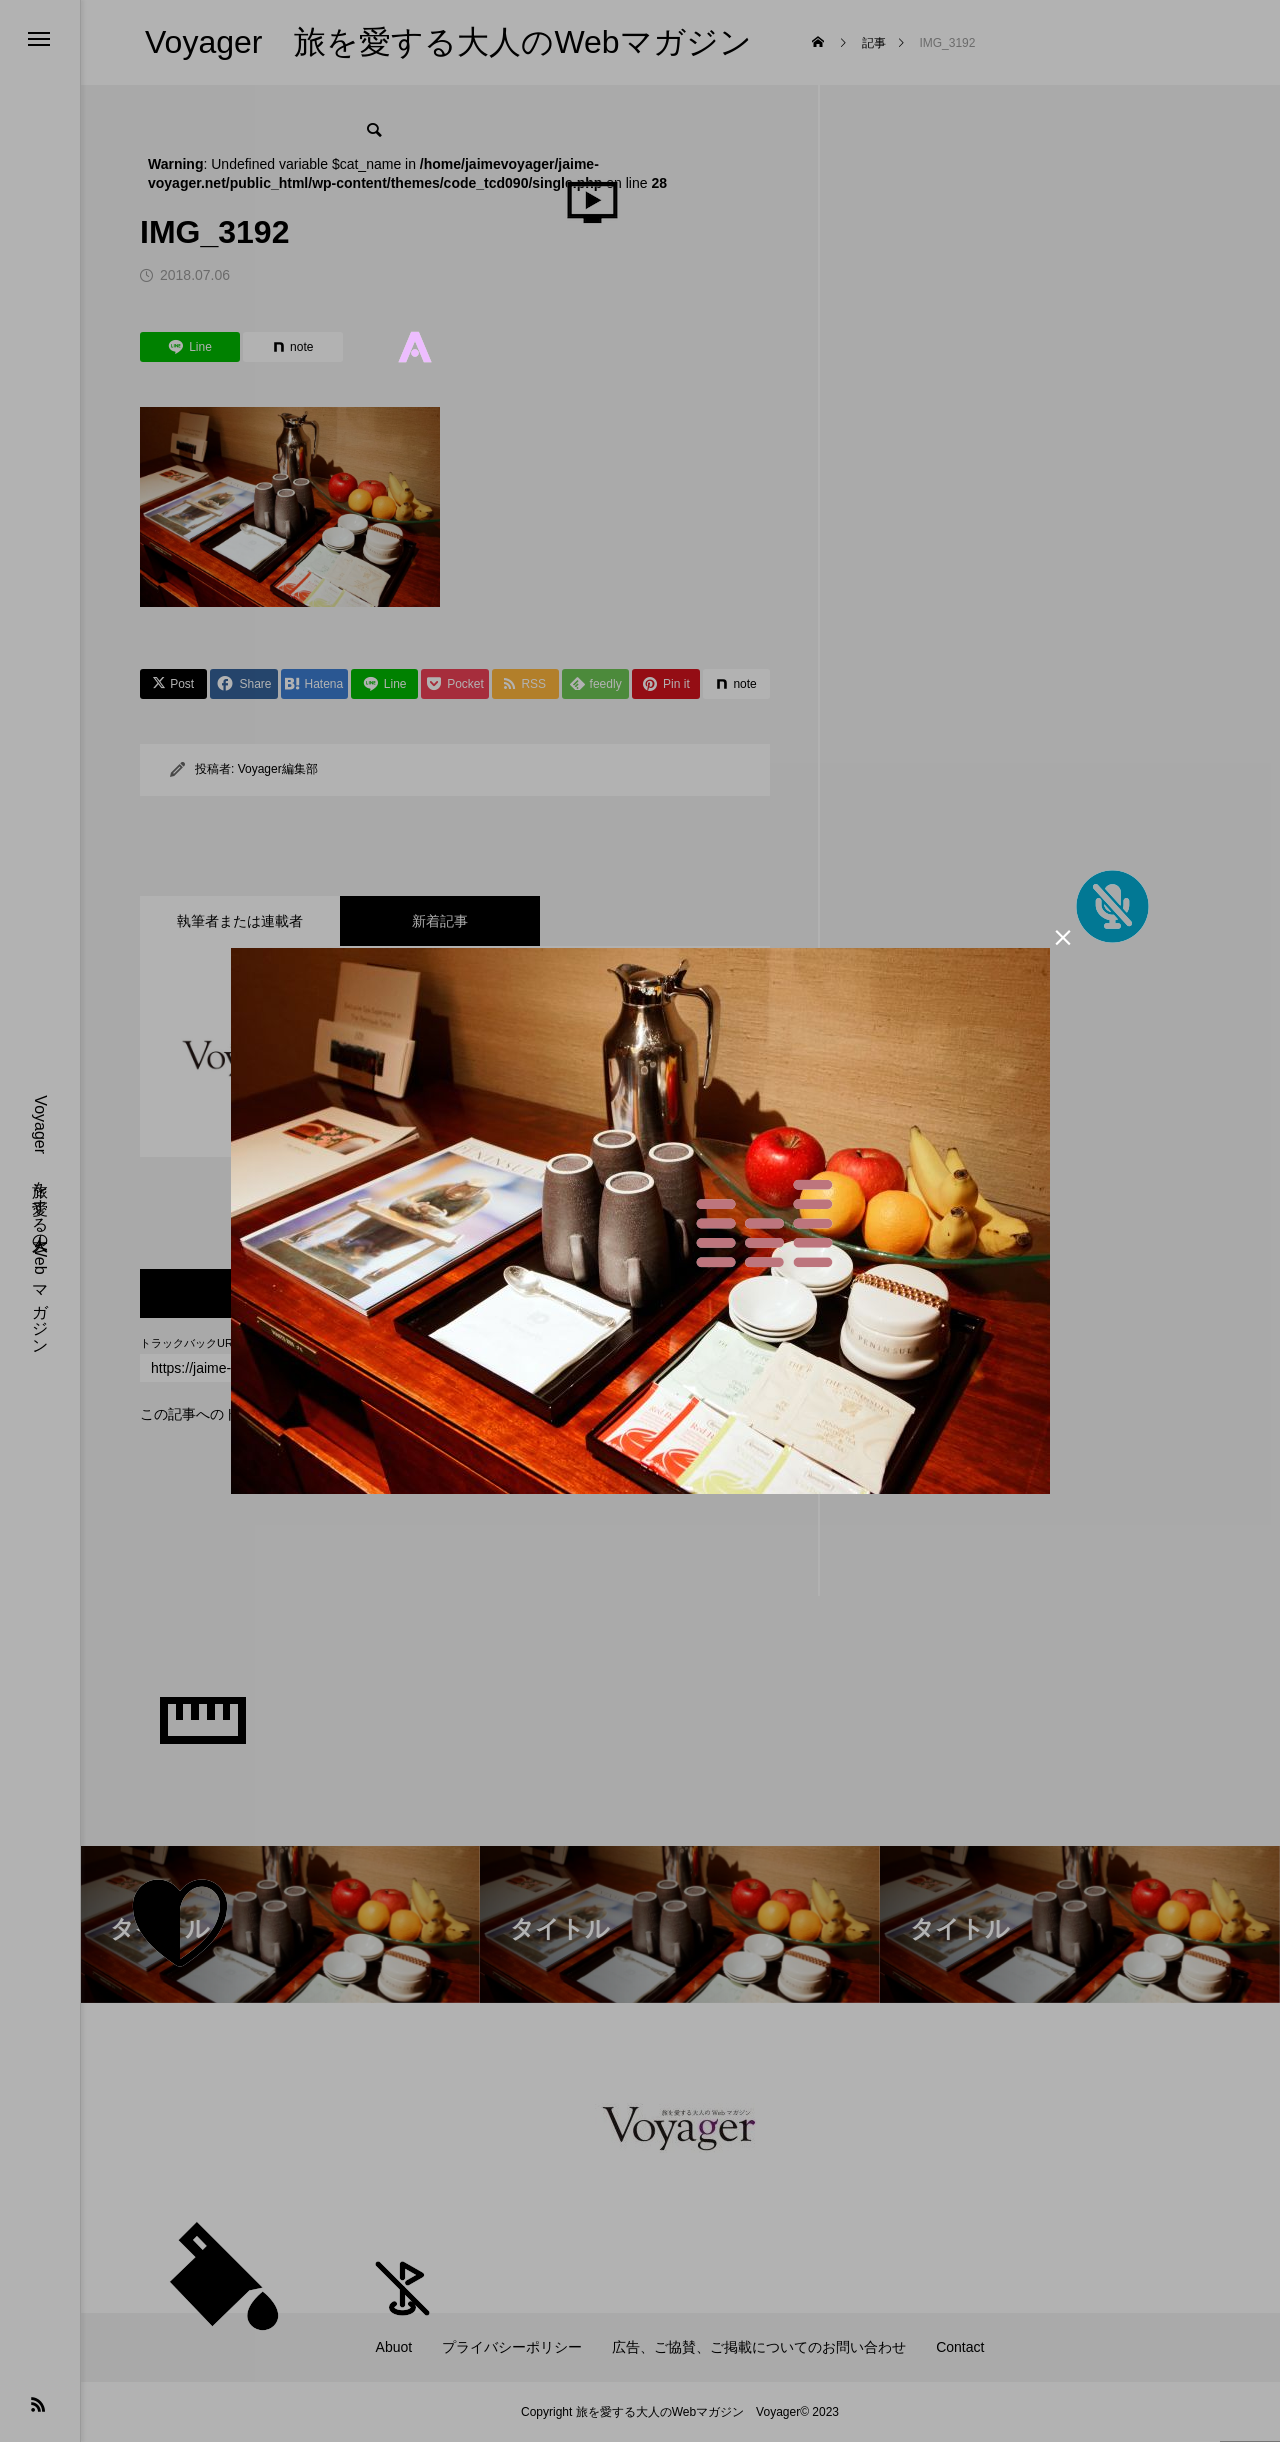 This screenshot has height=2442, width=1280. I want to click on play on-demand video content, so click(592, 202).